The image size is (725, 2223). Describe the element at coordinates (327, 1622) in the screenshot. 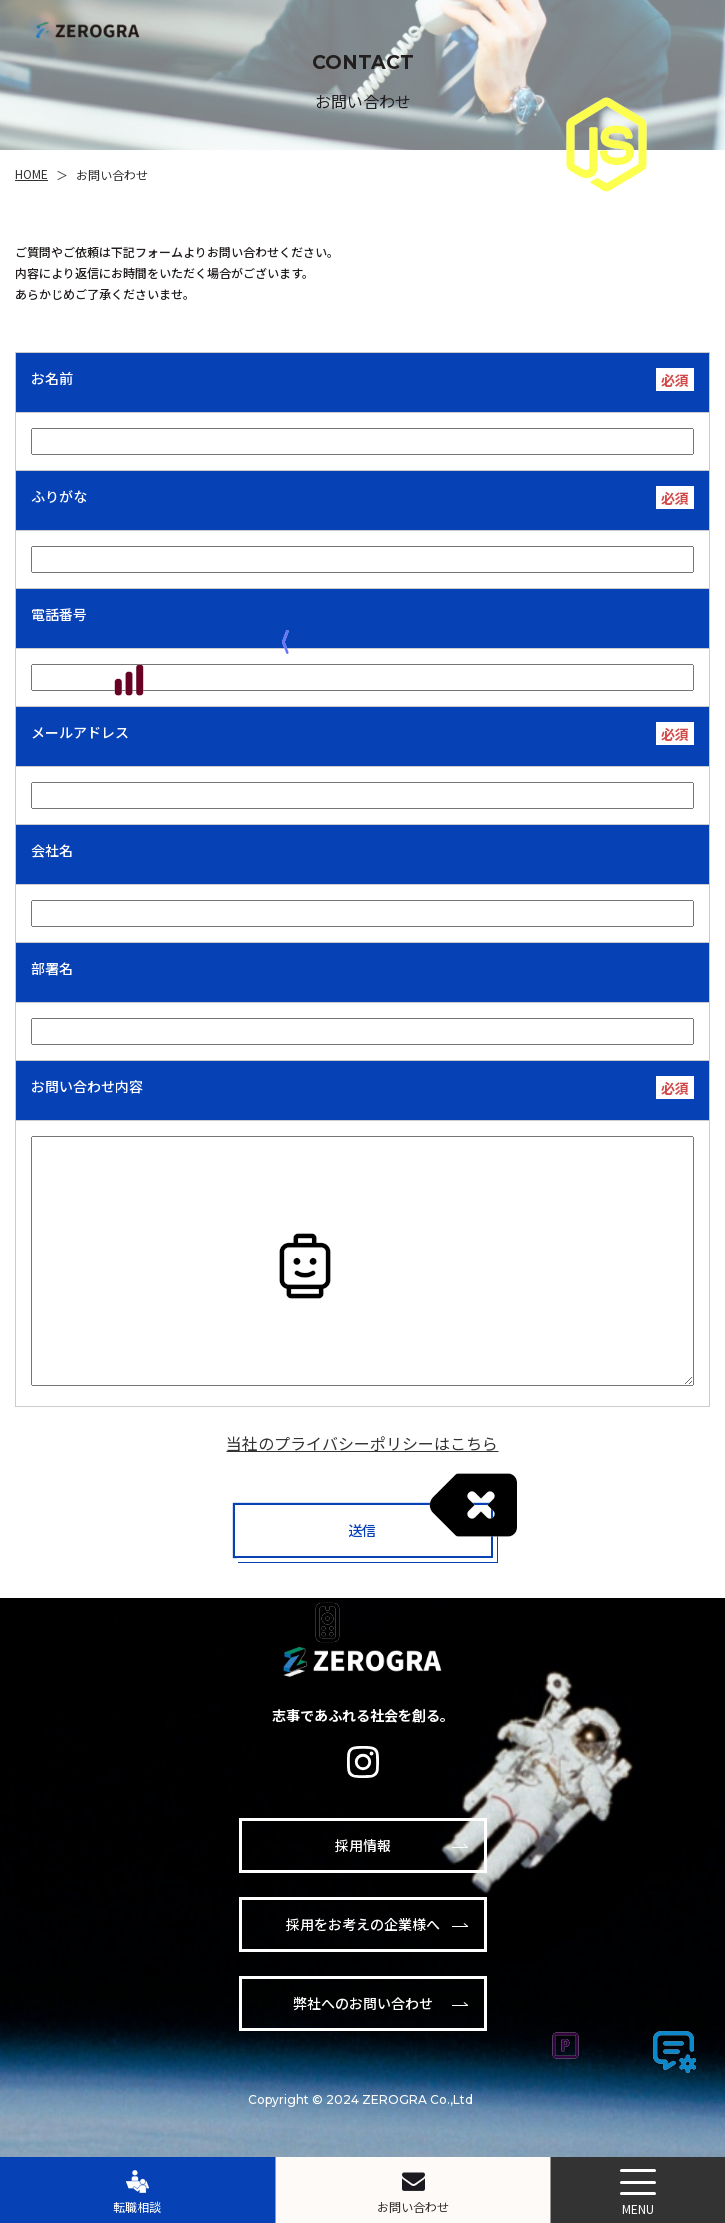

I see `access remote control settings` at that location.